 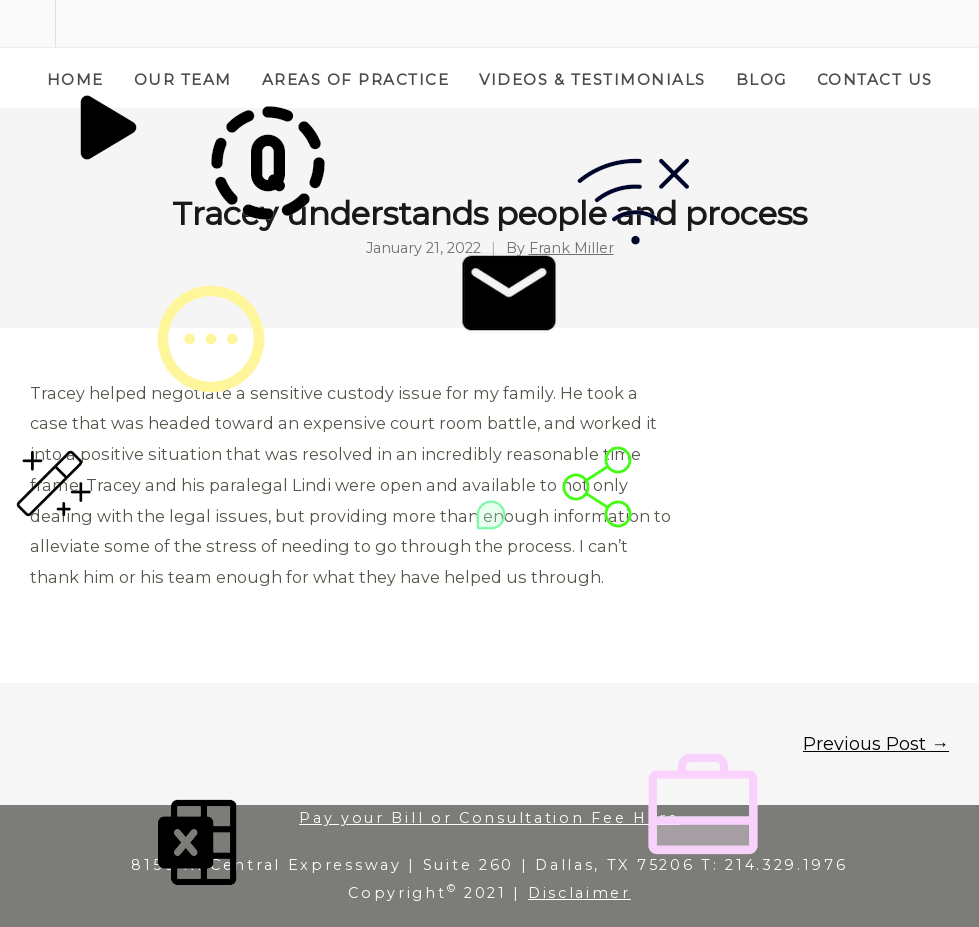 I want to click on open Microsoft Excel, so click(x=200, y=842).